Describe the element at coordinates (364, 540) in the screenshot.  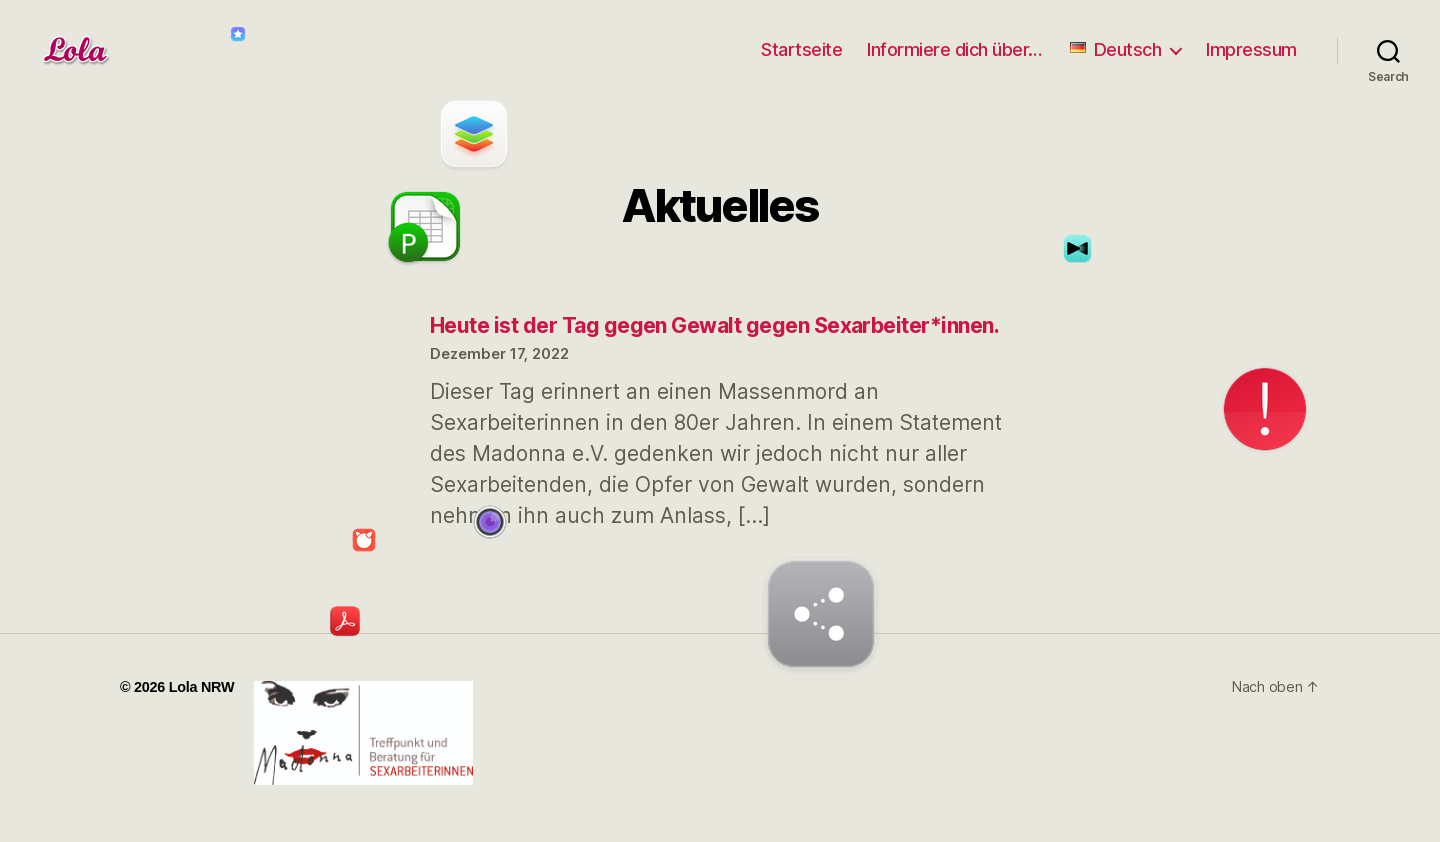
I see `open FreeBSD application` at that location.